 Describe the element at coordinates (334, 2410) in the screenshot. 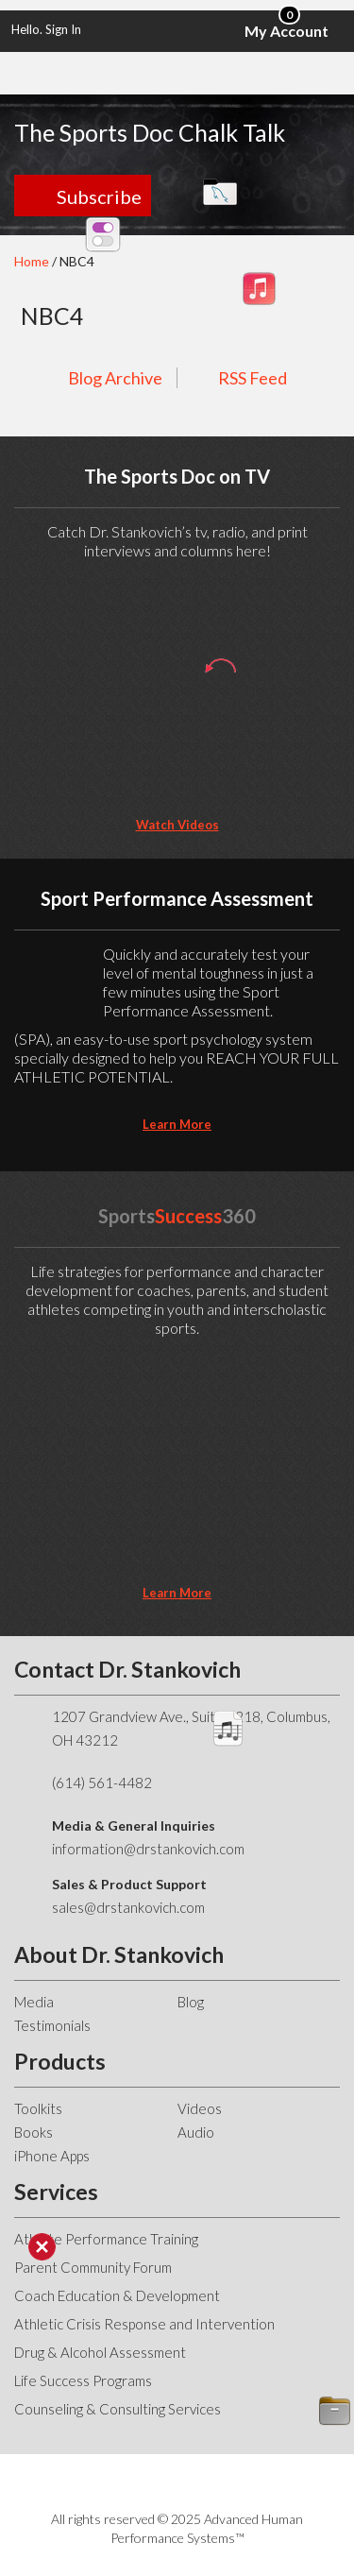

I see `open the file manager application` at that location.